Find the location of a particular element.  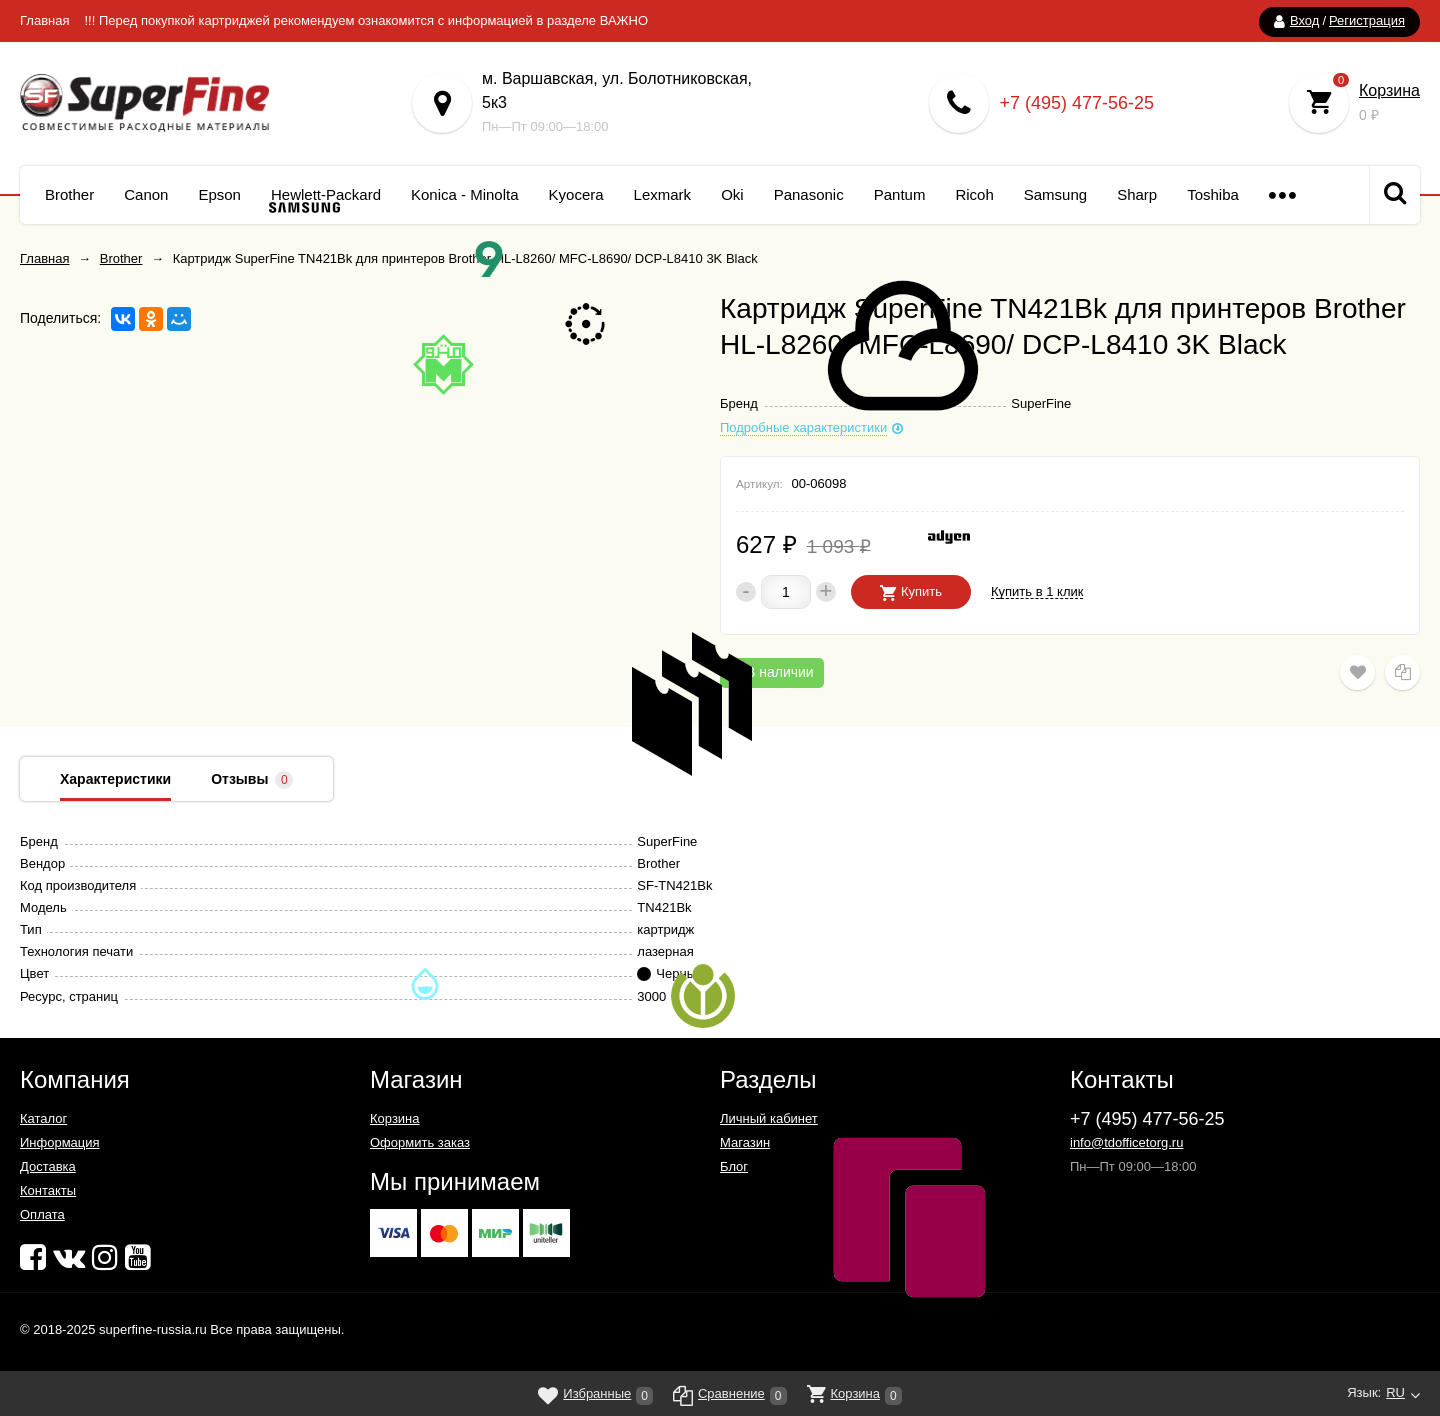

Samsung brand logo is located at coordinates (304, 207).